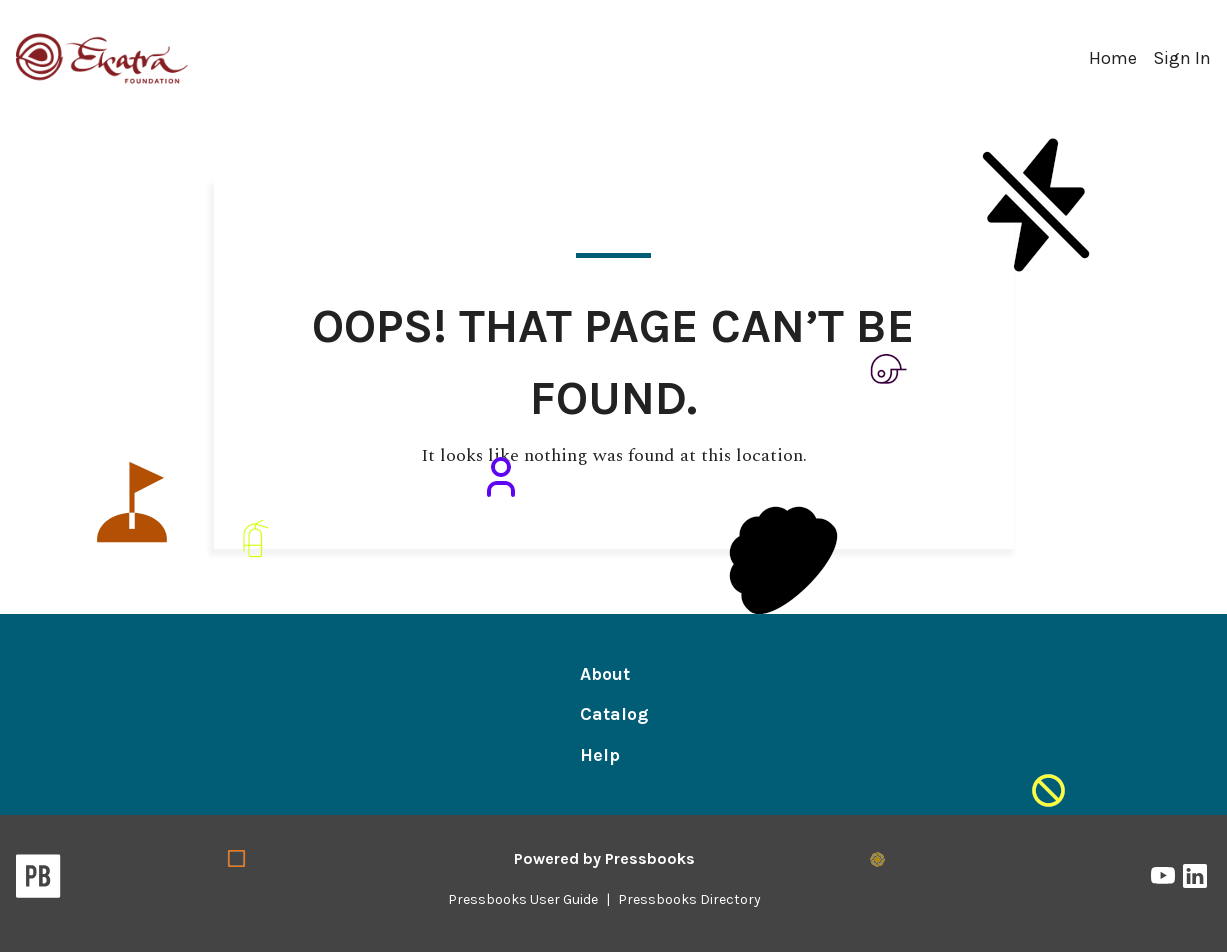 This screenshot has height=952, width=1227. Describe the element at coordinates (783, 560) in the screenshot. I see `browse asian cuisine or dumpling restaurants` at that location.